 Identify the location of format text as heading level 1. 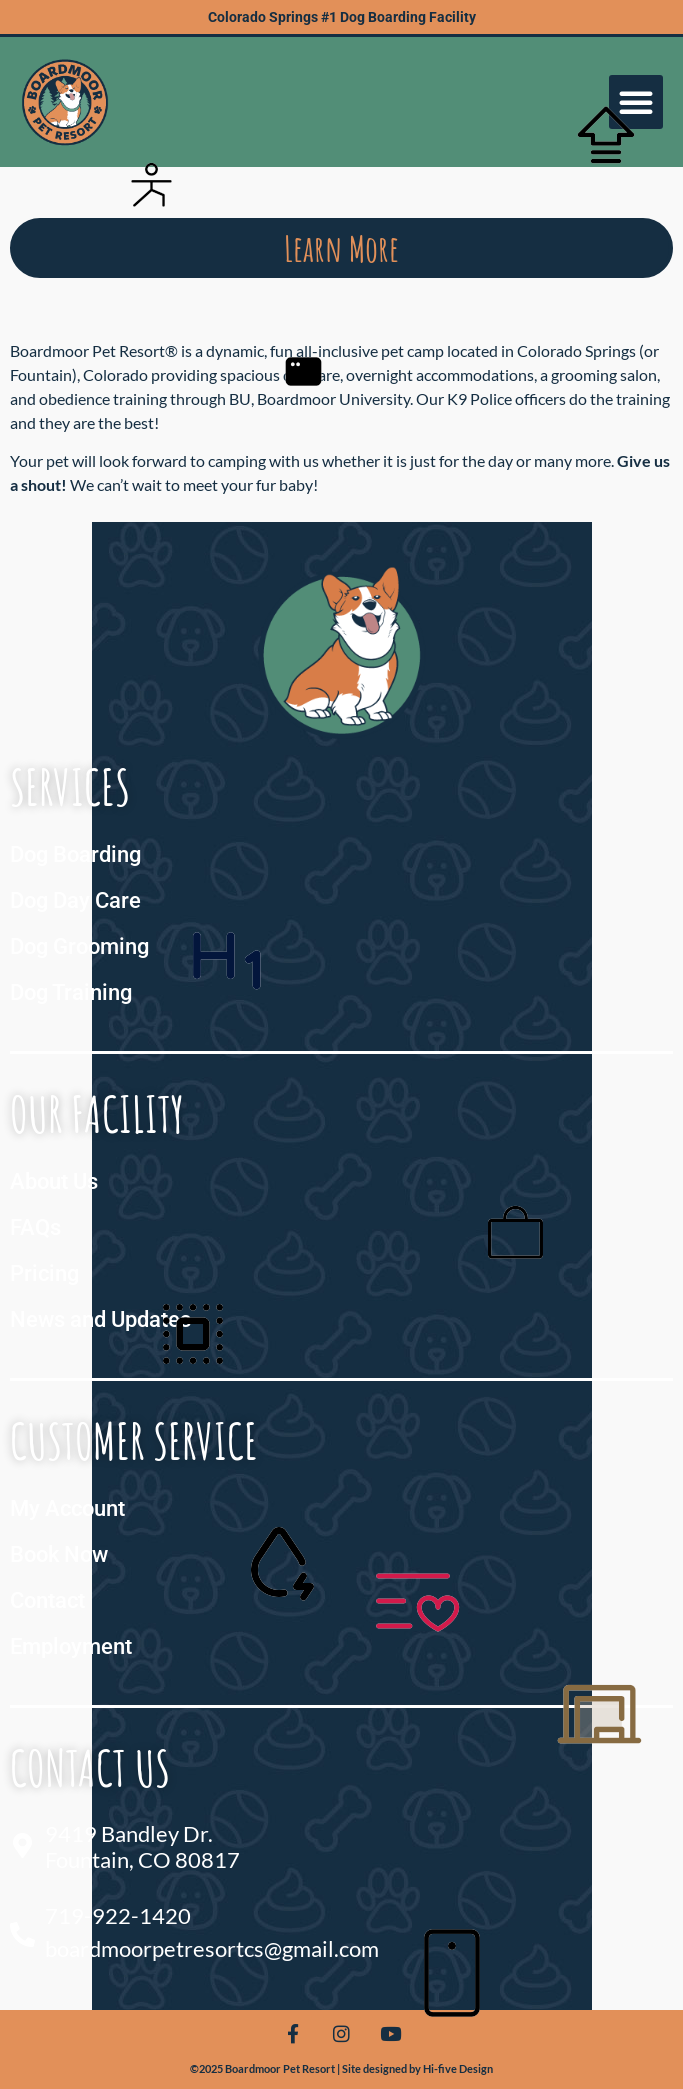
(225, 959).